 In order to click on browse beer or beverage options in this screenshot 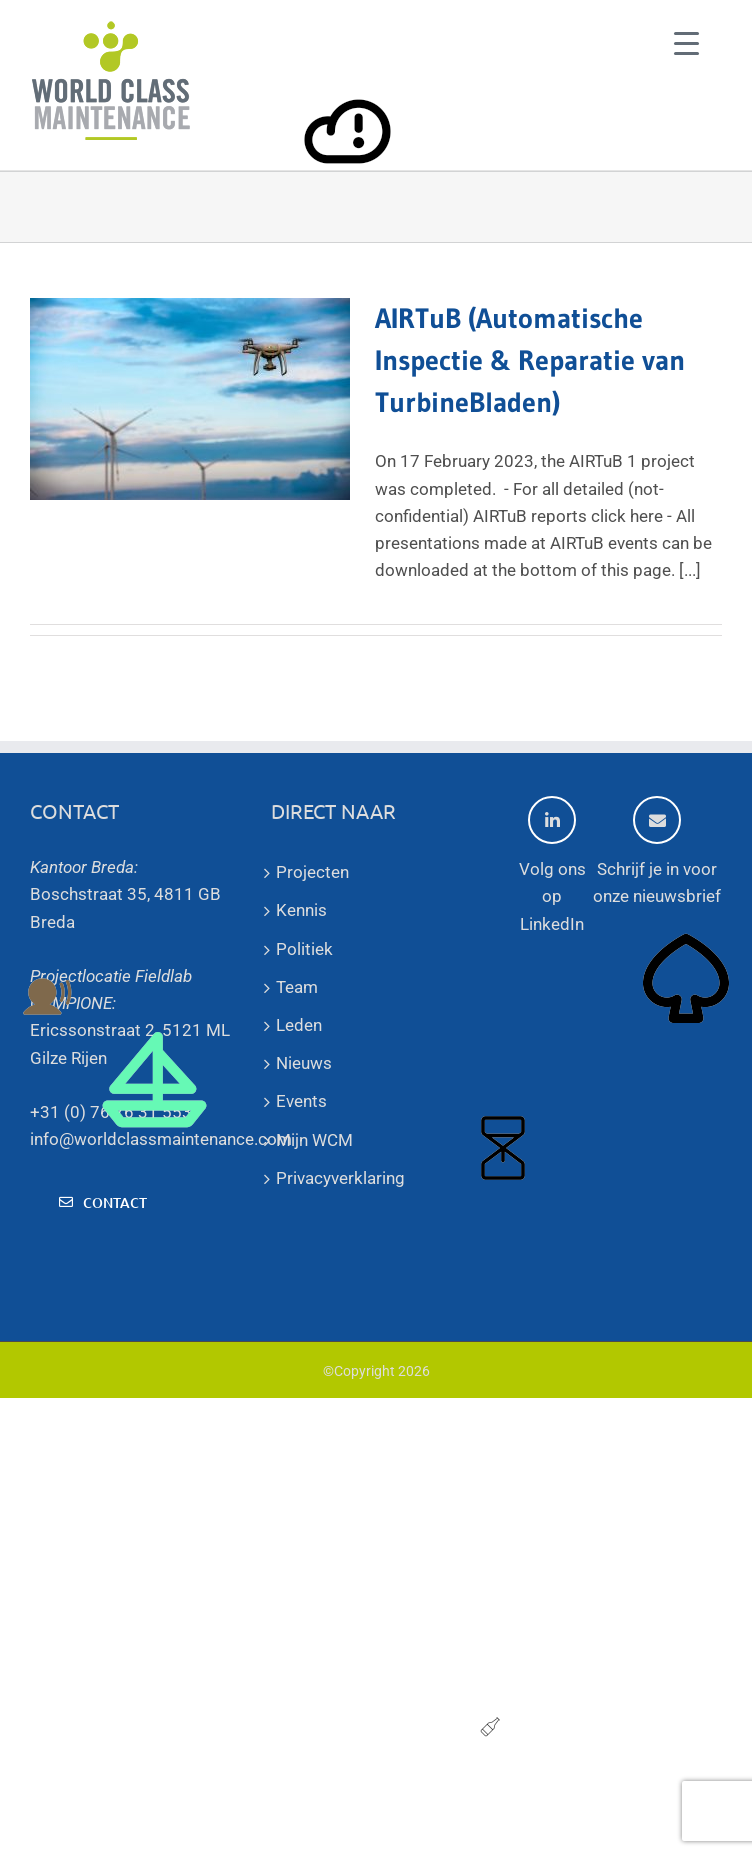, I will do `click(490, 1727)`.